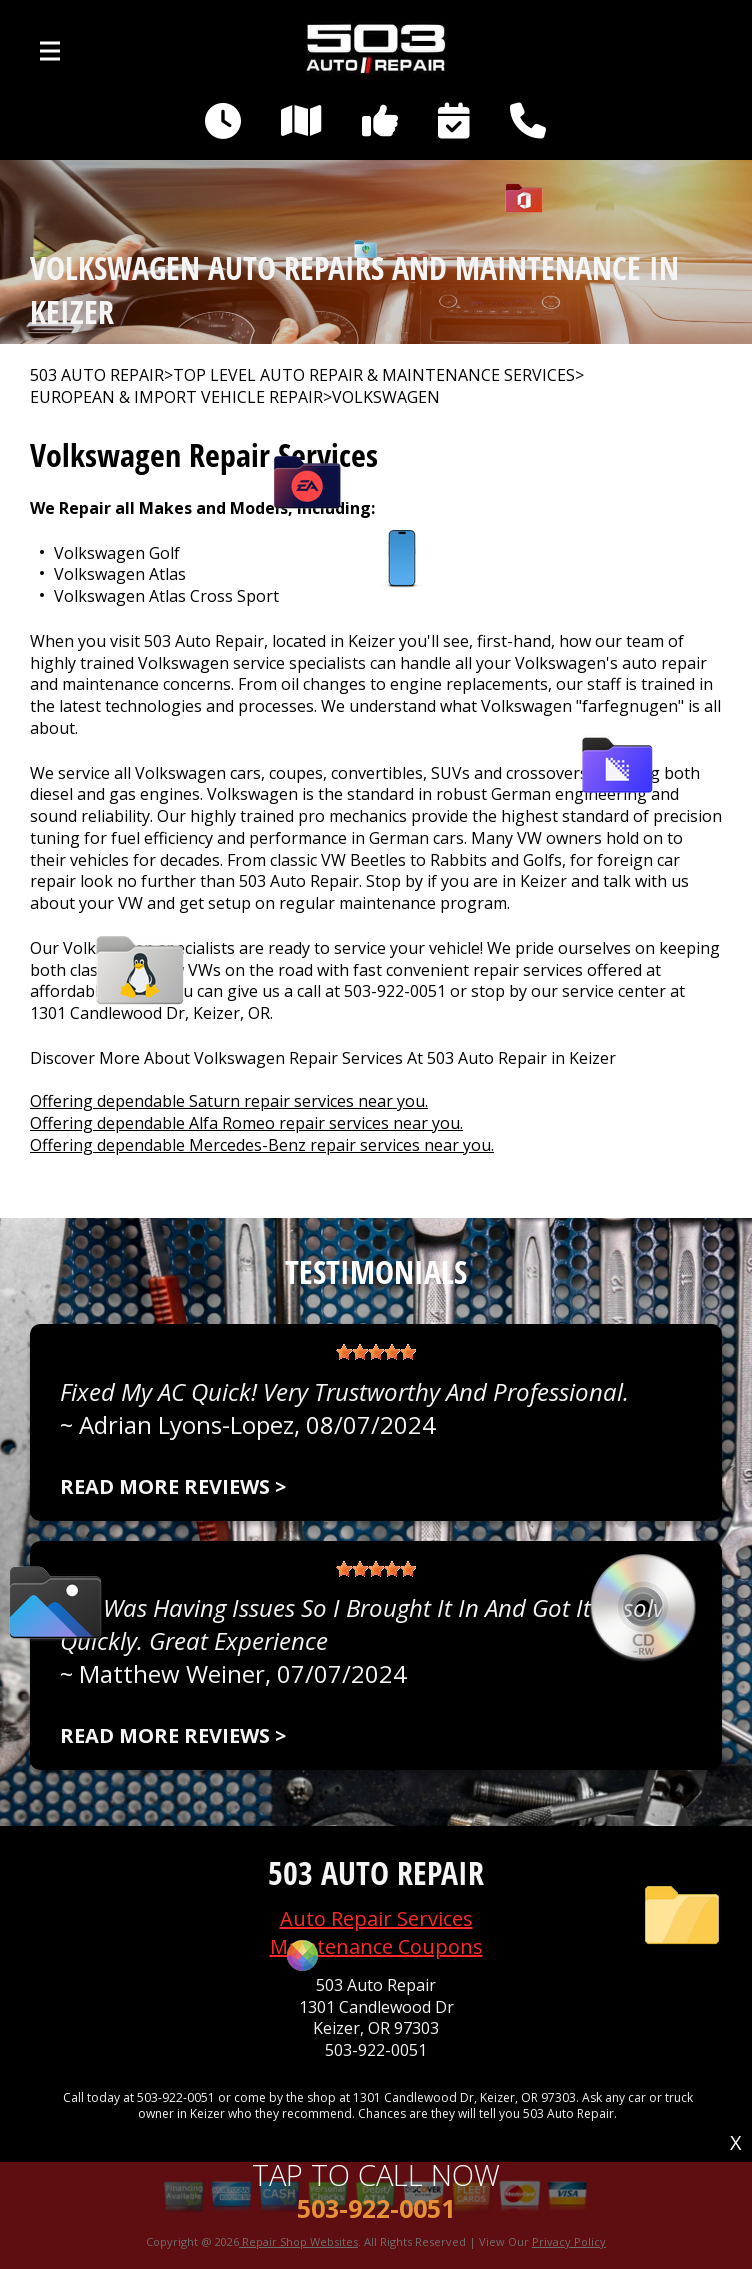 This screenshot has height=2269, width=752. What do you see at coordinates (402, 559) in the screenshot?
I see `iPhone 16 Pro device icon` at bounding box center [402, 559].